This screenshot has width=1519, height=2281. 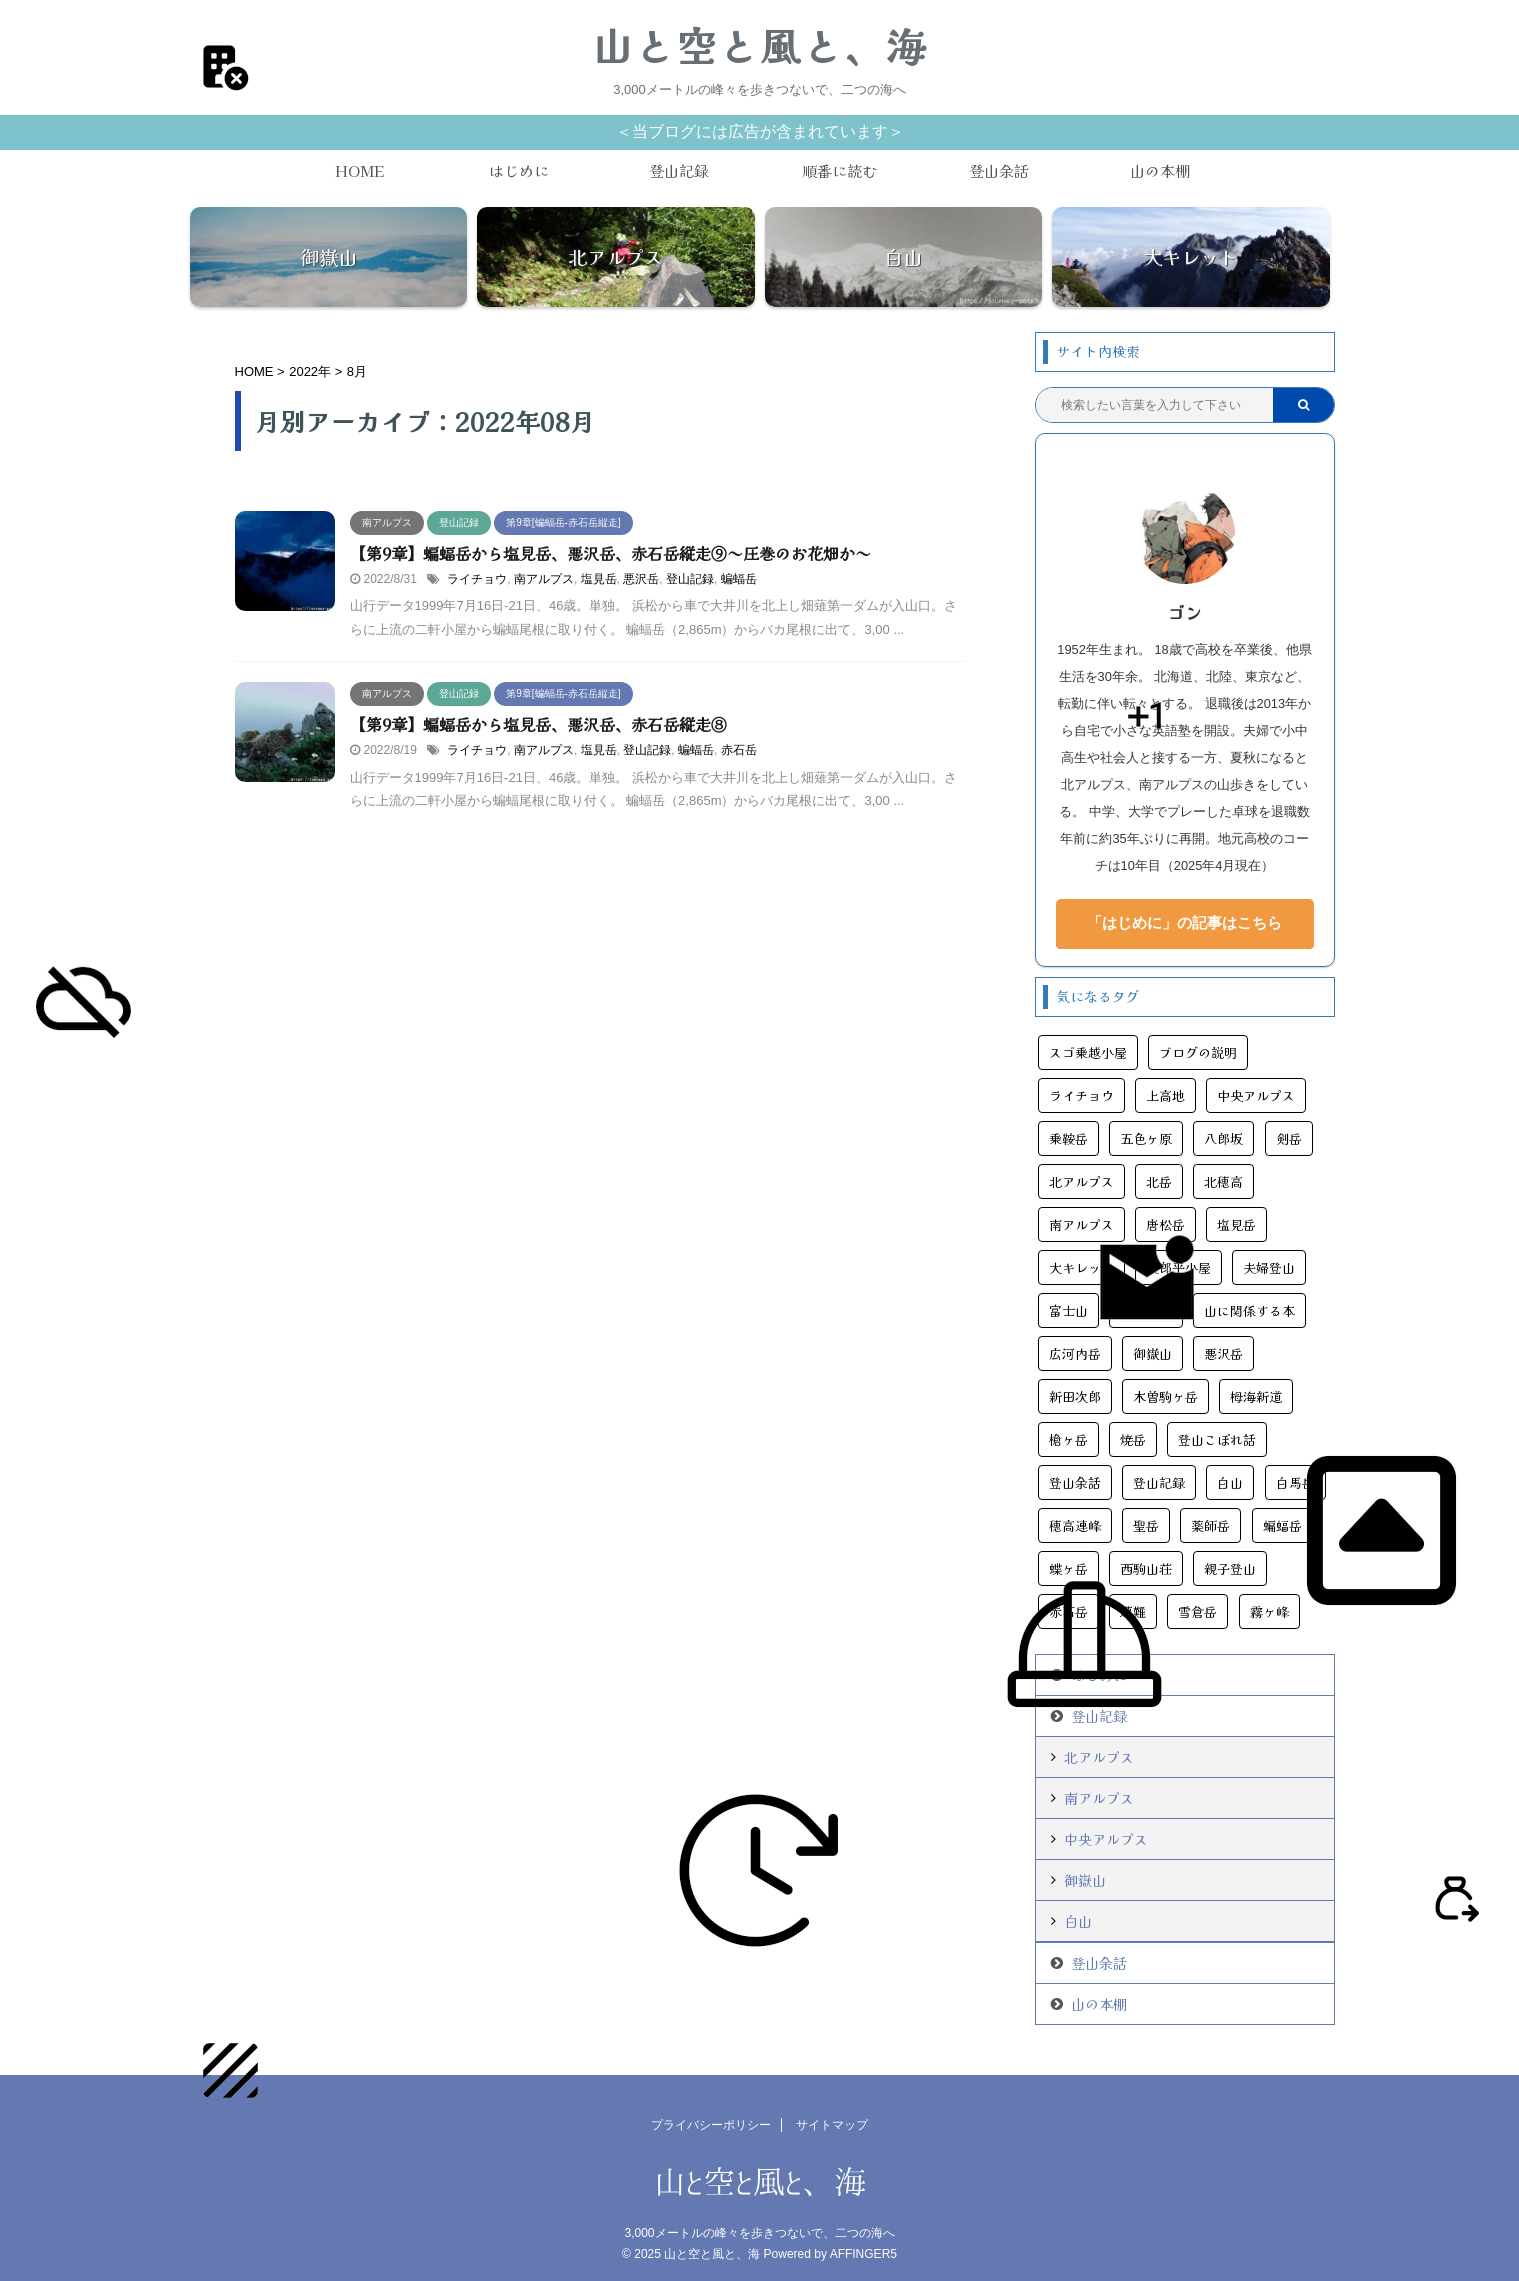 I want to click on transfer funds to another account, so click(x=1455, y=1898).